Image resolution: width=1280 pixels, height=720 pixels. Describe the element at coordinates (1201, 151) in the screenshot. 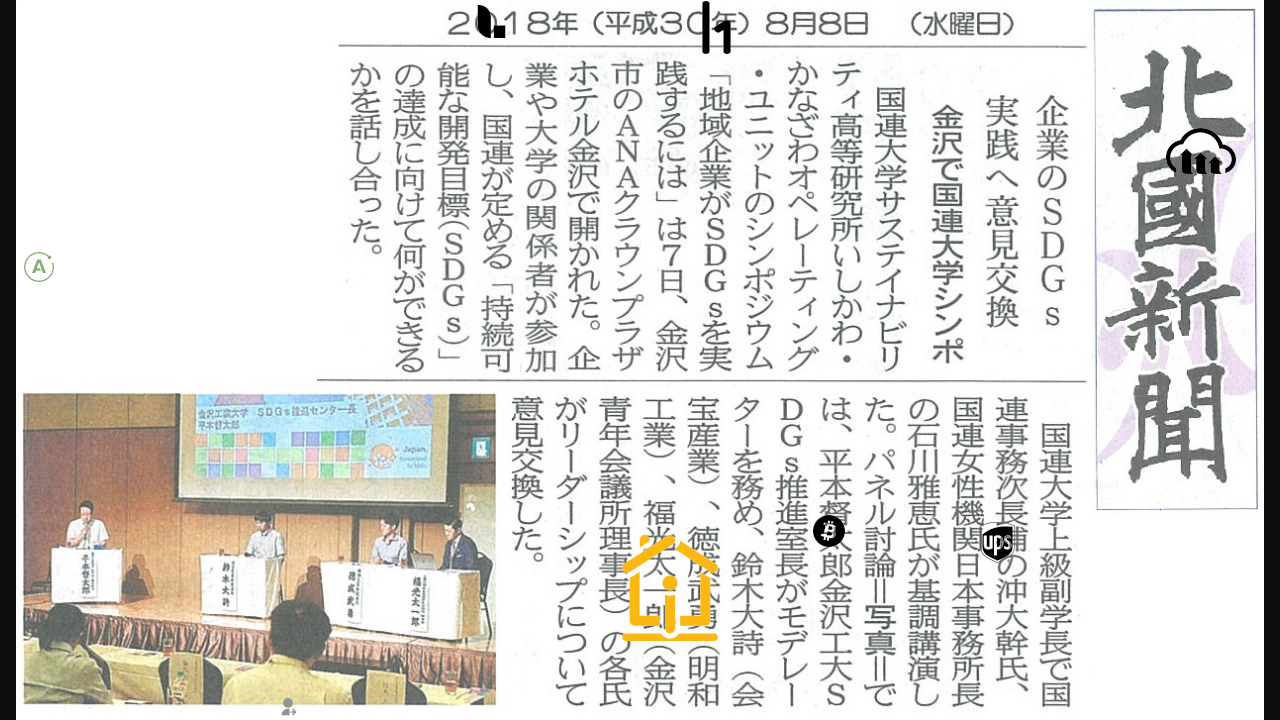

I see `cloudinary logo - cloud-based media management platform` at that location.